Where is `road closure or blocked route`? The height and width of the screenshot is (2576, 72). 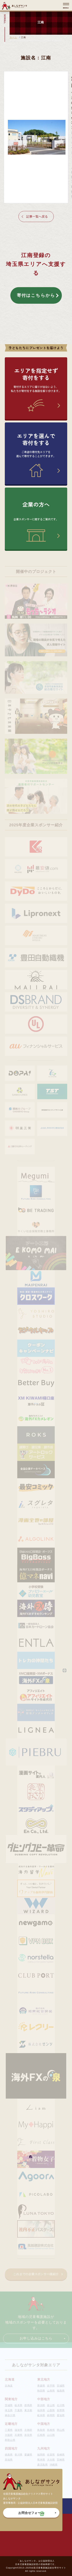
road closure or blocked route is located at coordinates (31, 2156).